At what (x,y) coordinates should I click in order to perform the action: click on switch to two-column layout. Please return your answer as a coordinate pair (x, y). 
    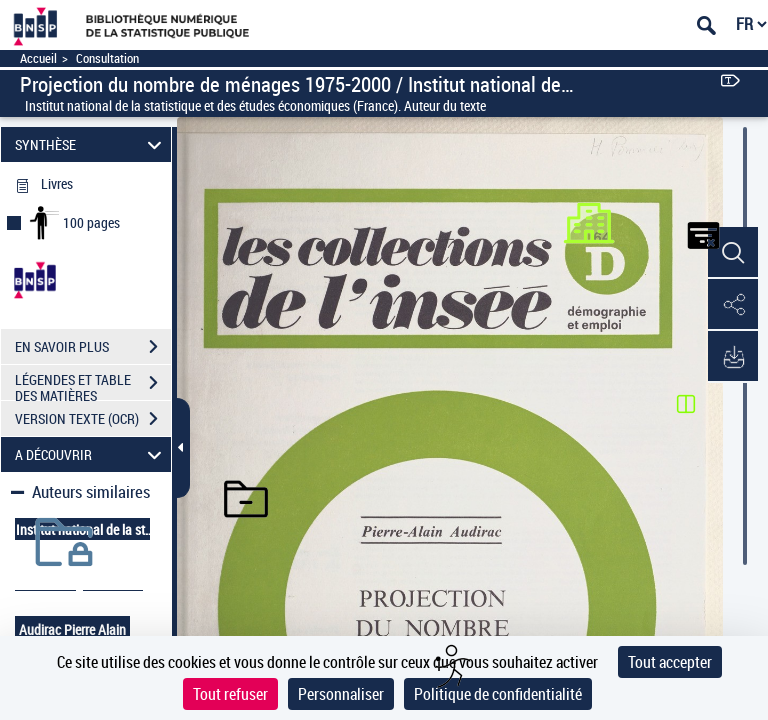
    Looking at the image, I should click on (686, 404).